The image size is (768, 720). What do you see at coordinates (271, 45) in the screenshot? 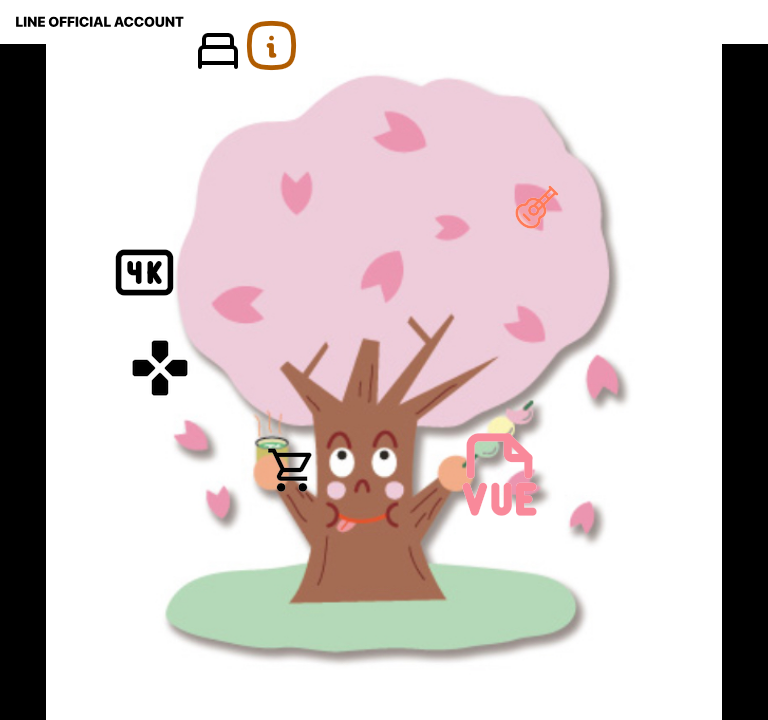
I see `view more information or details` at bounding box center [271, 45].